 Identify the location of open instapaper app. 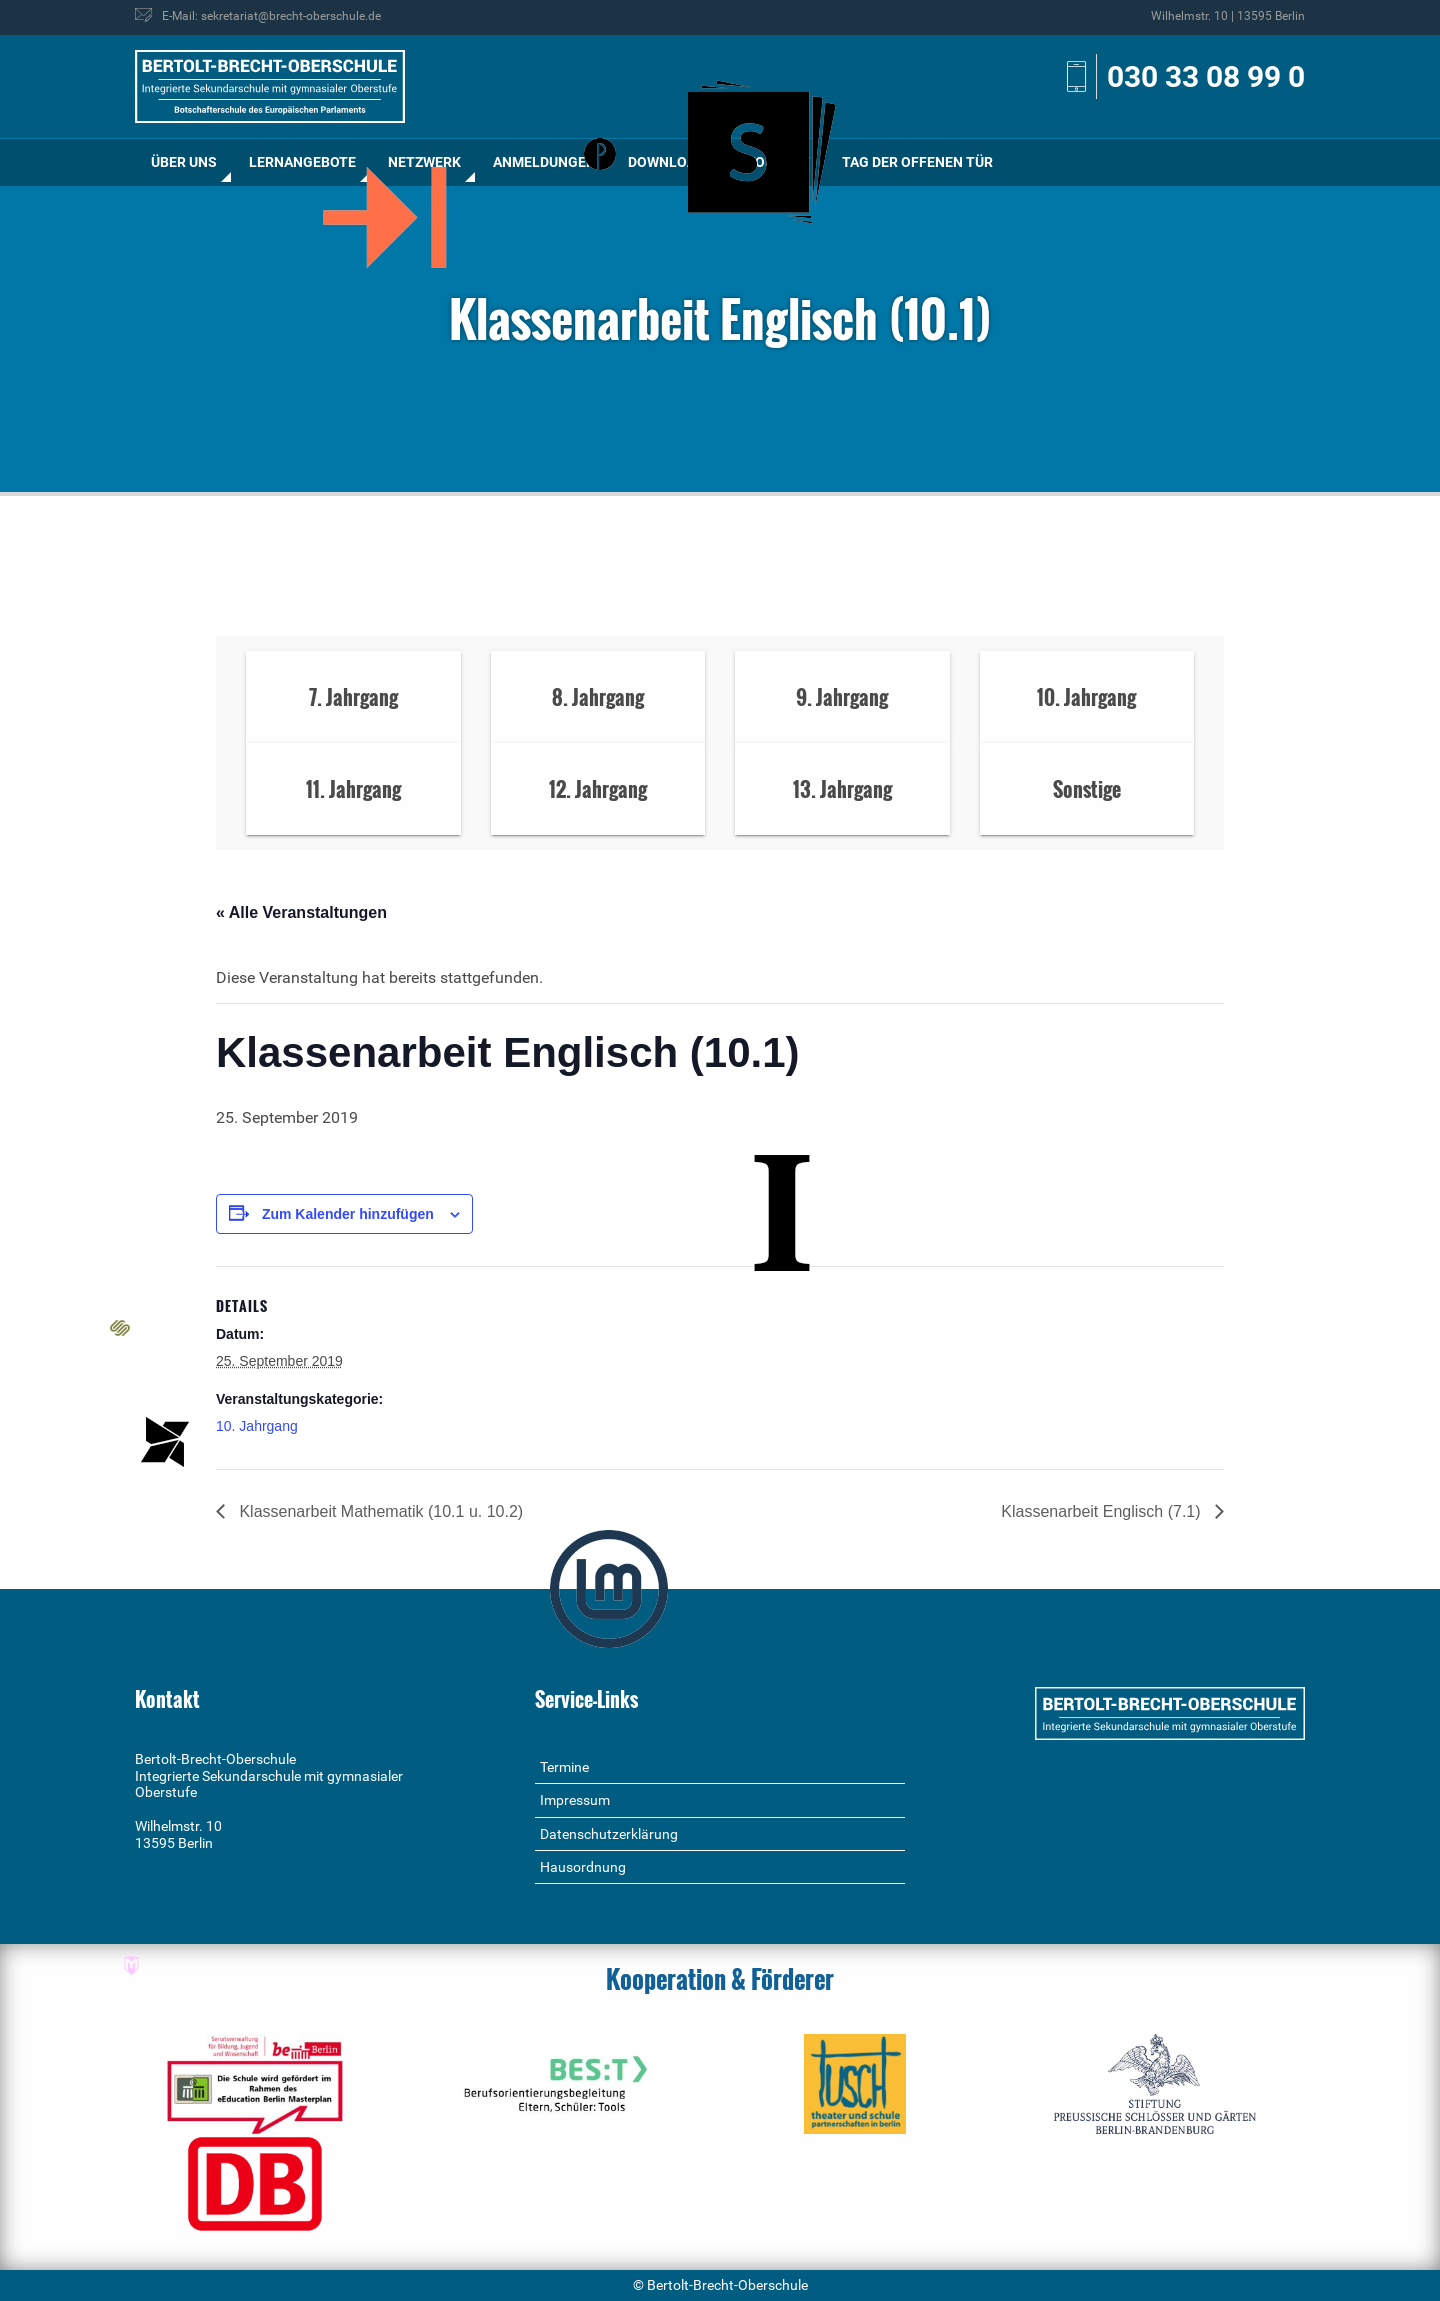
(782, 1213).